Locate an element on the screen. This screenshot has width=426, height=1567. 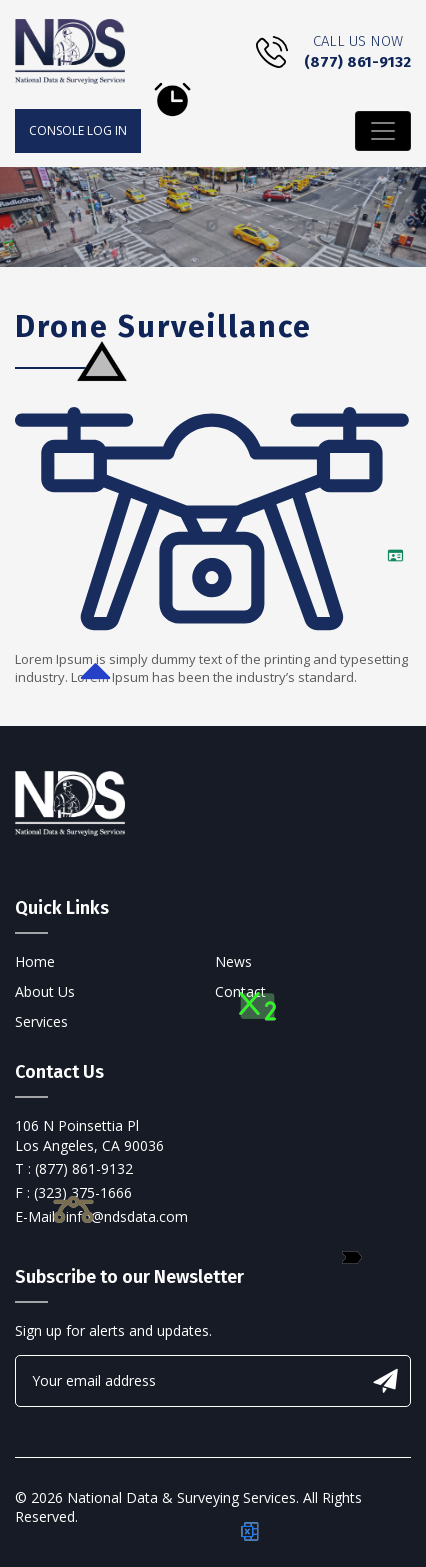
set or view alarms is located at coordinates (172, 99).